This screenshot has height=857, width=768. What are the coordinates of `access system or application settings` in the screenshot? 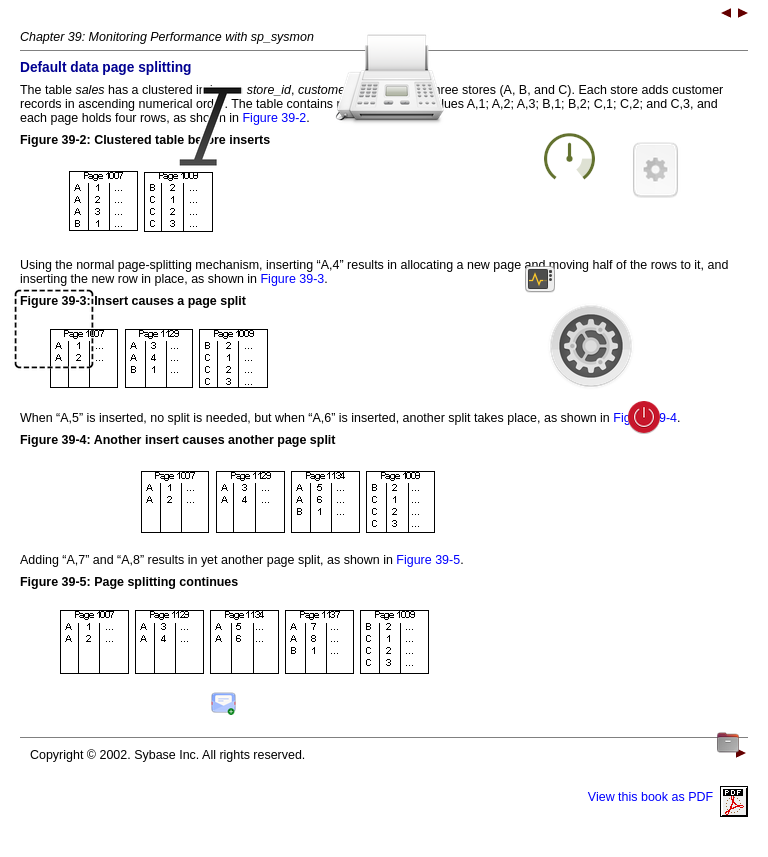 It's located at (591, 346).